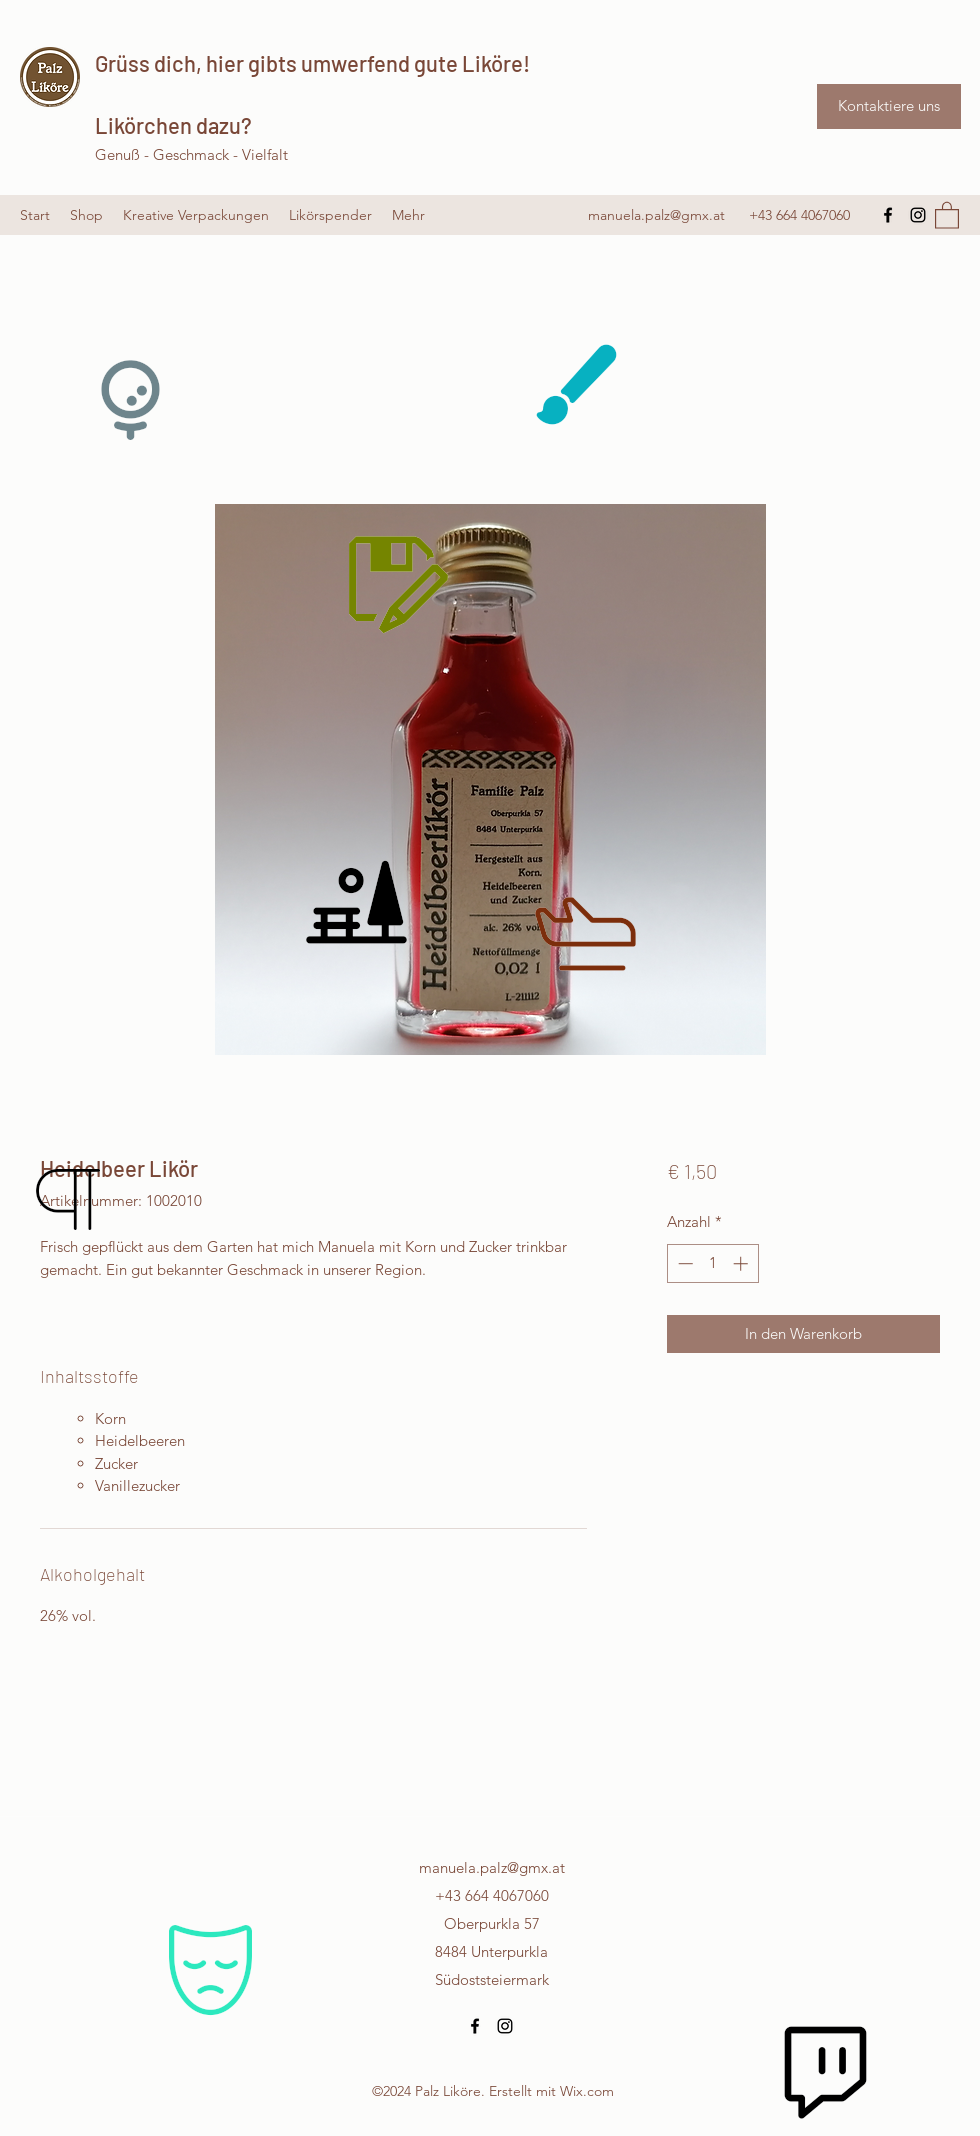 This screenshot has height=2136, width=980. I want to click on access golf-related features or content, so click(130, 399).